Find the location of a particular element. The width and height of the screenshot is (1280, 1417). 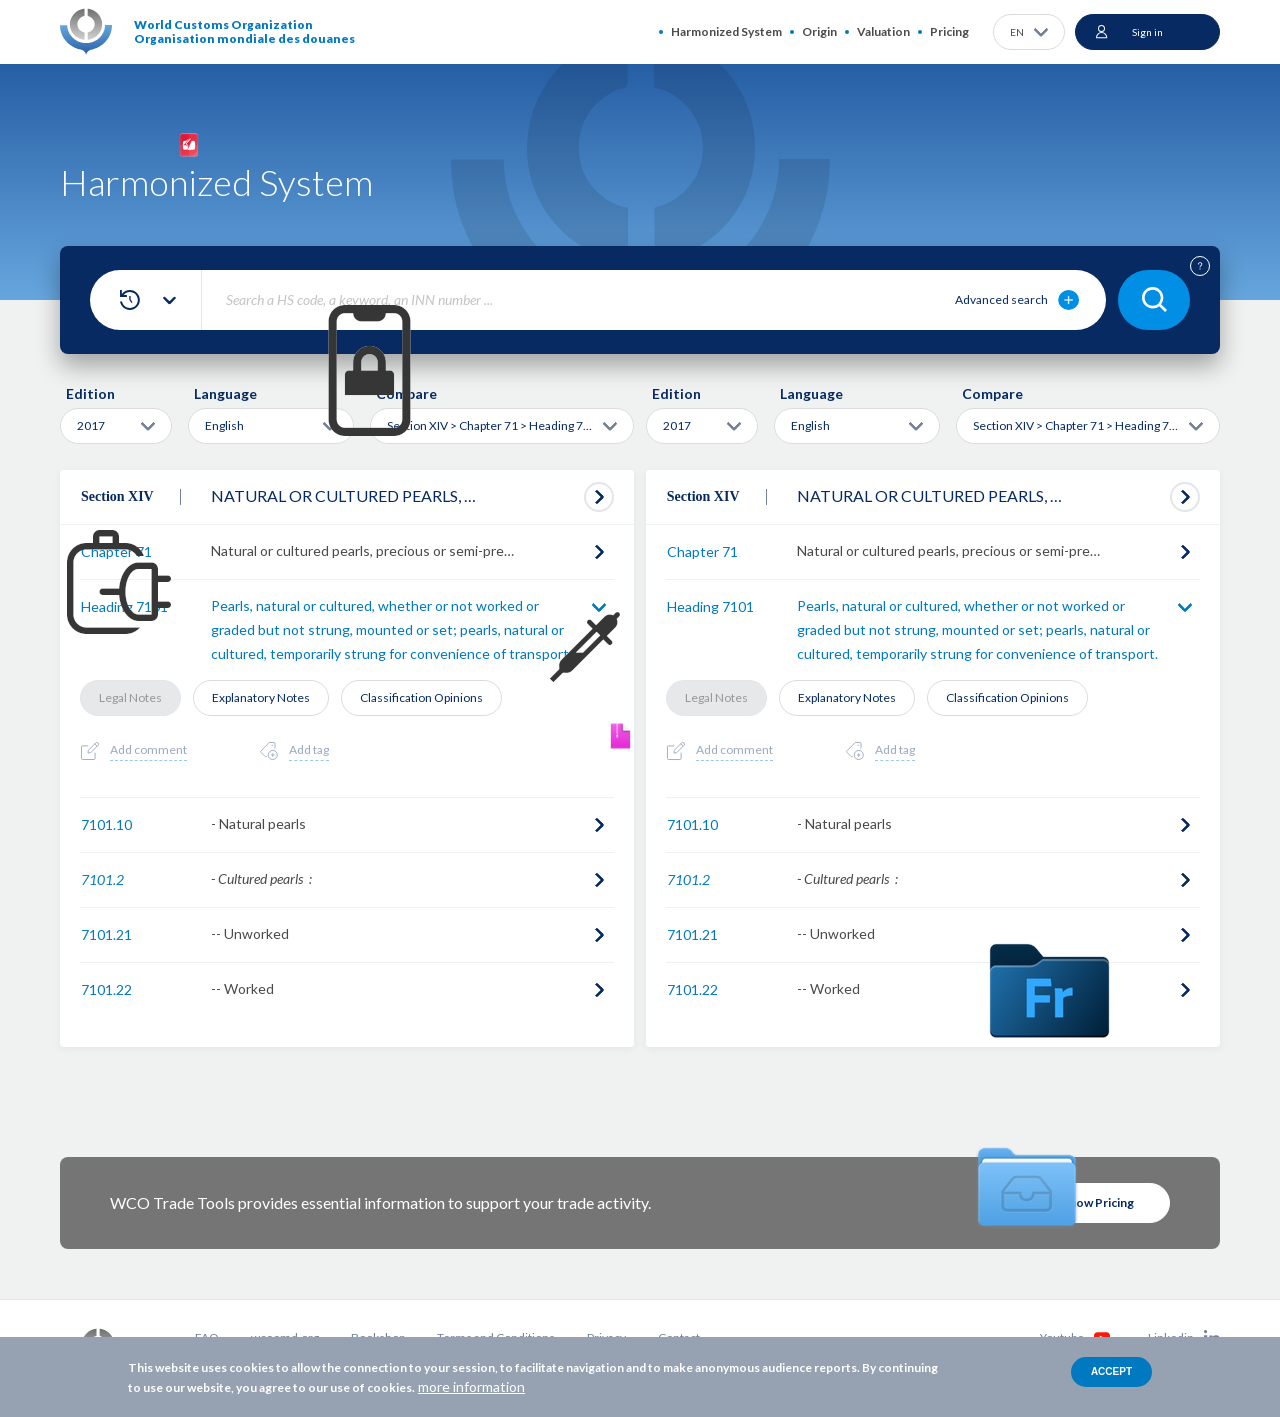

device is locked or secured is located at coordinates (369, 370).